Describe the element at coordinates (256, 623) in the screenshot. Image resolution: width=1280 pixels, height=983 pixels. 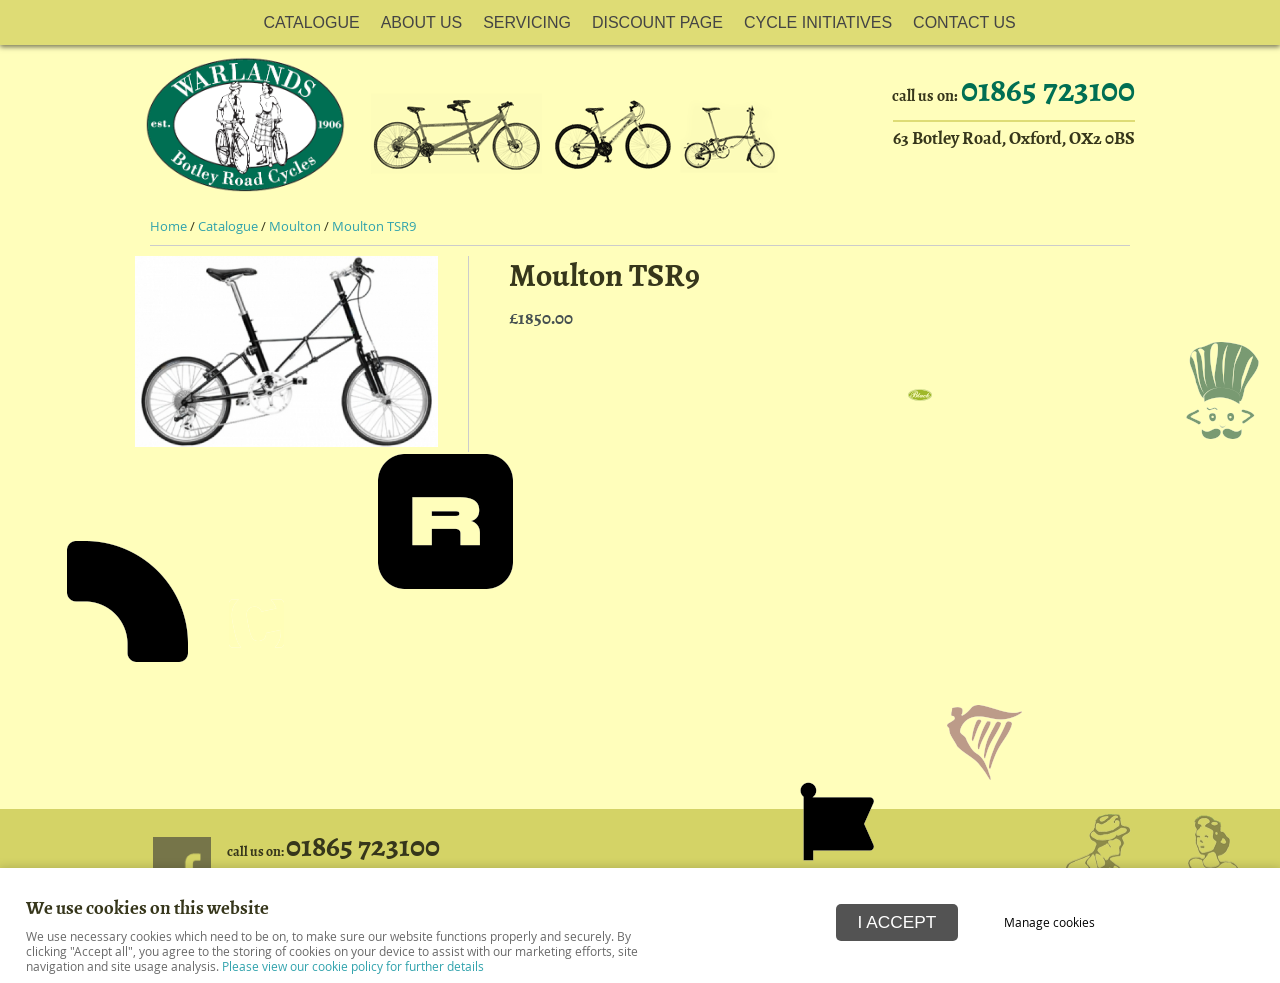
I see `contao CMS logo` at that location.